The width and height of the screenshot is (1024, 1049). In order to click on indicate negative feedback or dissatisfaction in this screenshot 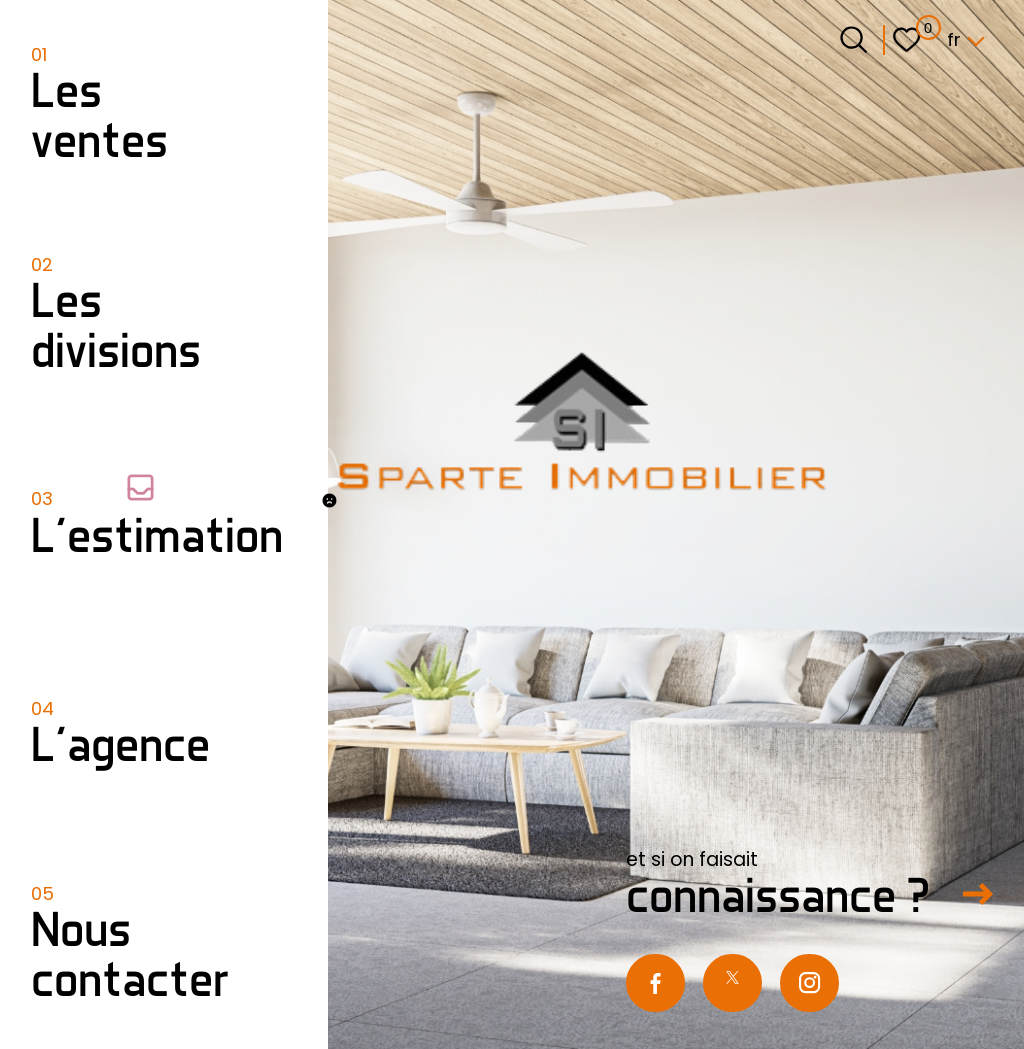, I will do `click(329, 500)`.